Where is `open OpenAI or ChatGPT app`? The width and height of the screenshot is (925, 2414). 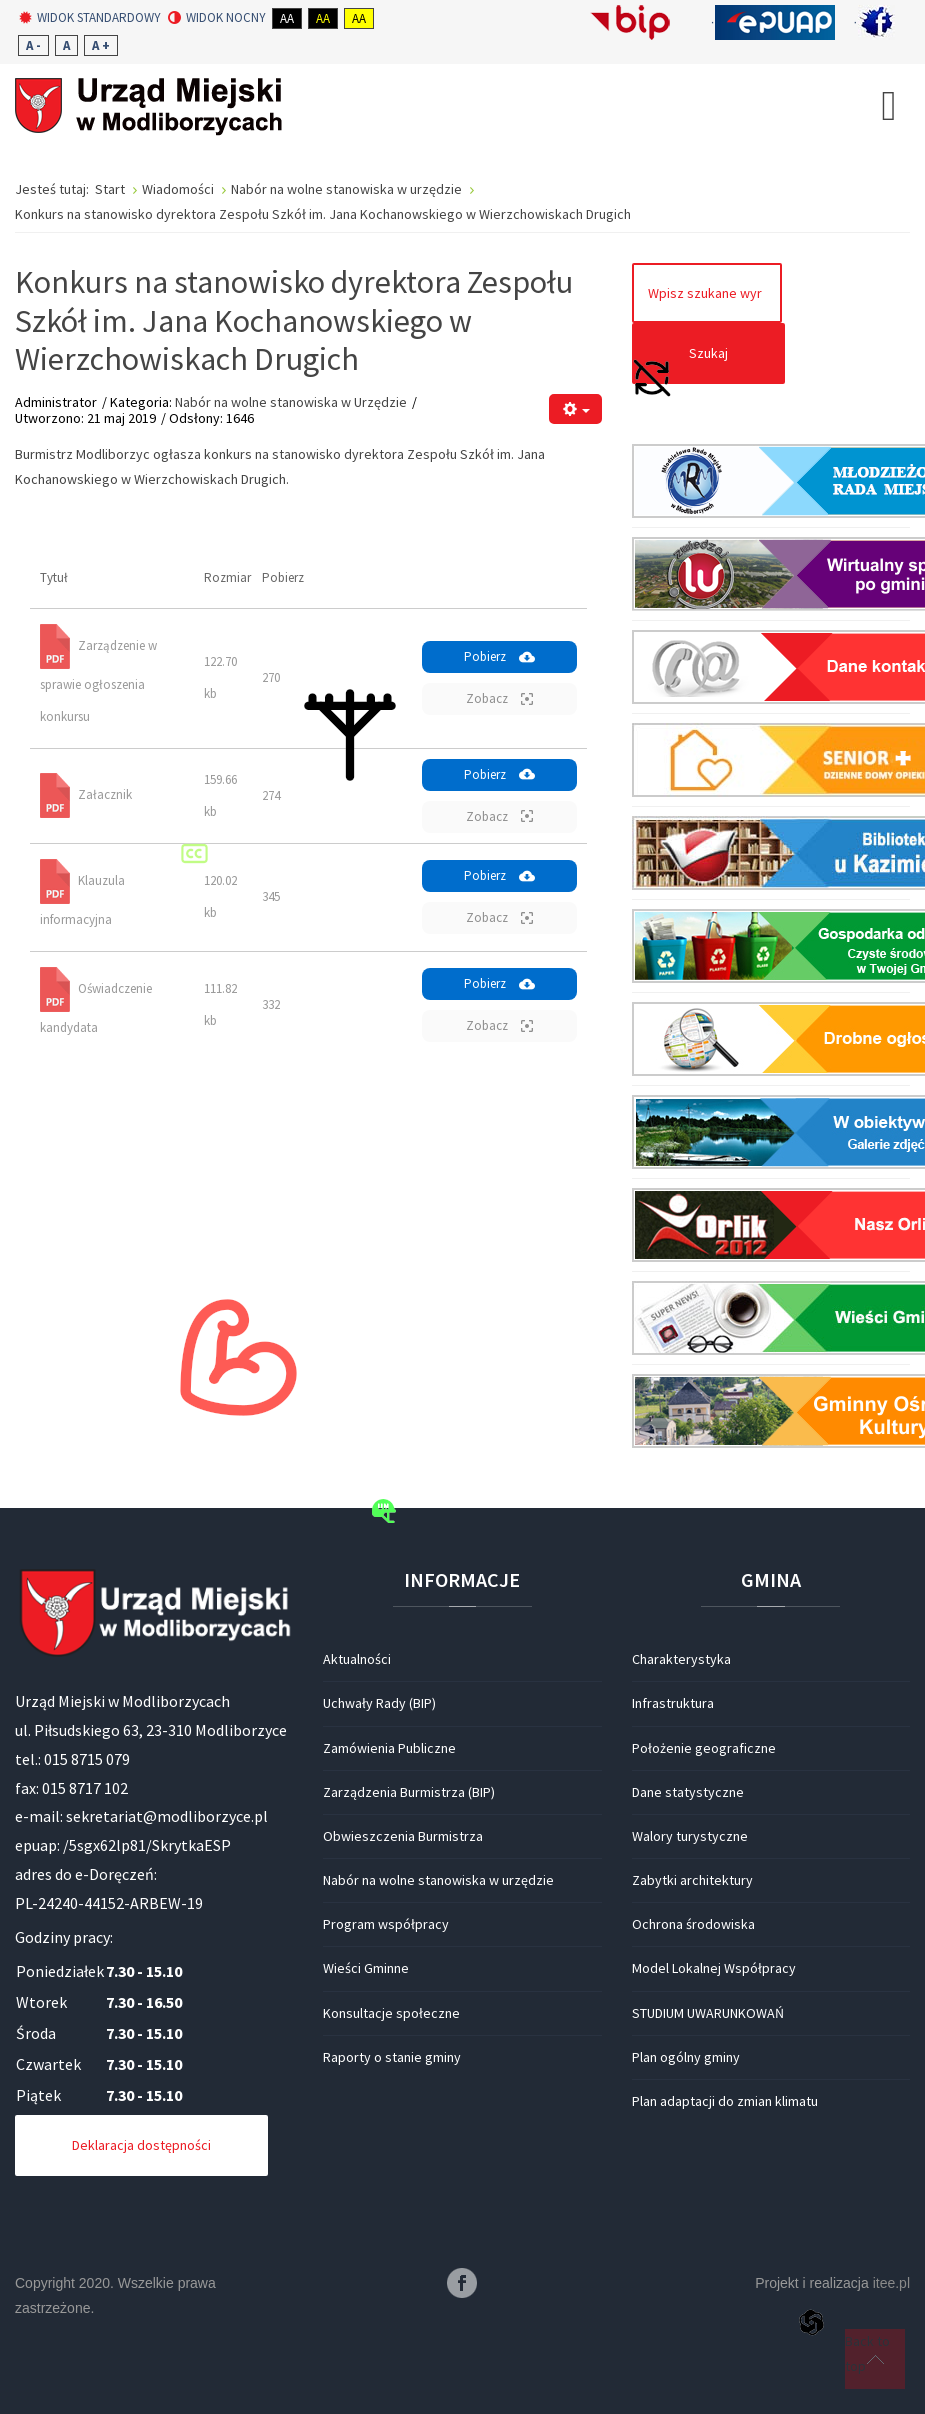
open OpenAI or ChatGPT app is located at coordinates (811, 2322).